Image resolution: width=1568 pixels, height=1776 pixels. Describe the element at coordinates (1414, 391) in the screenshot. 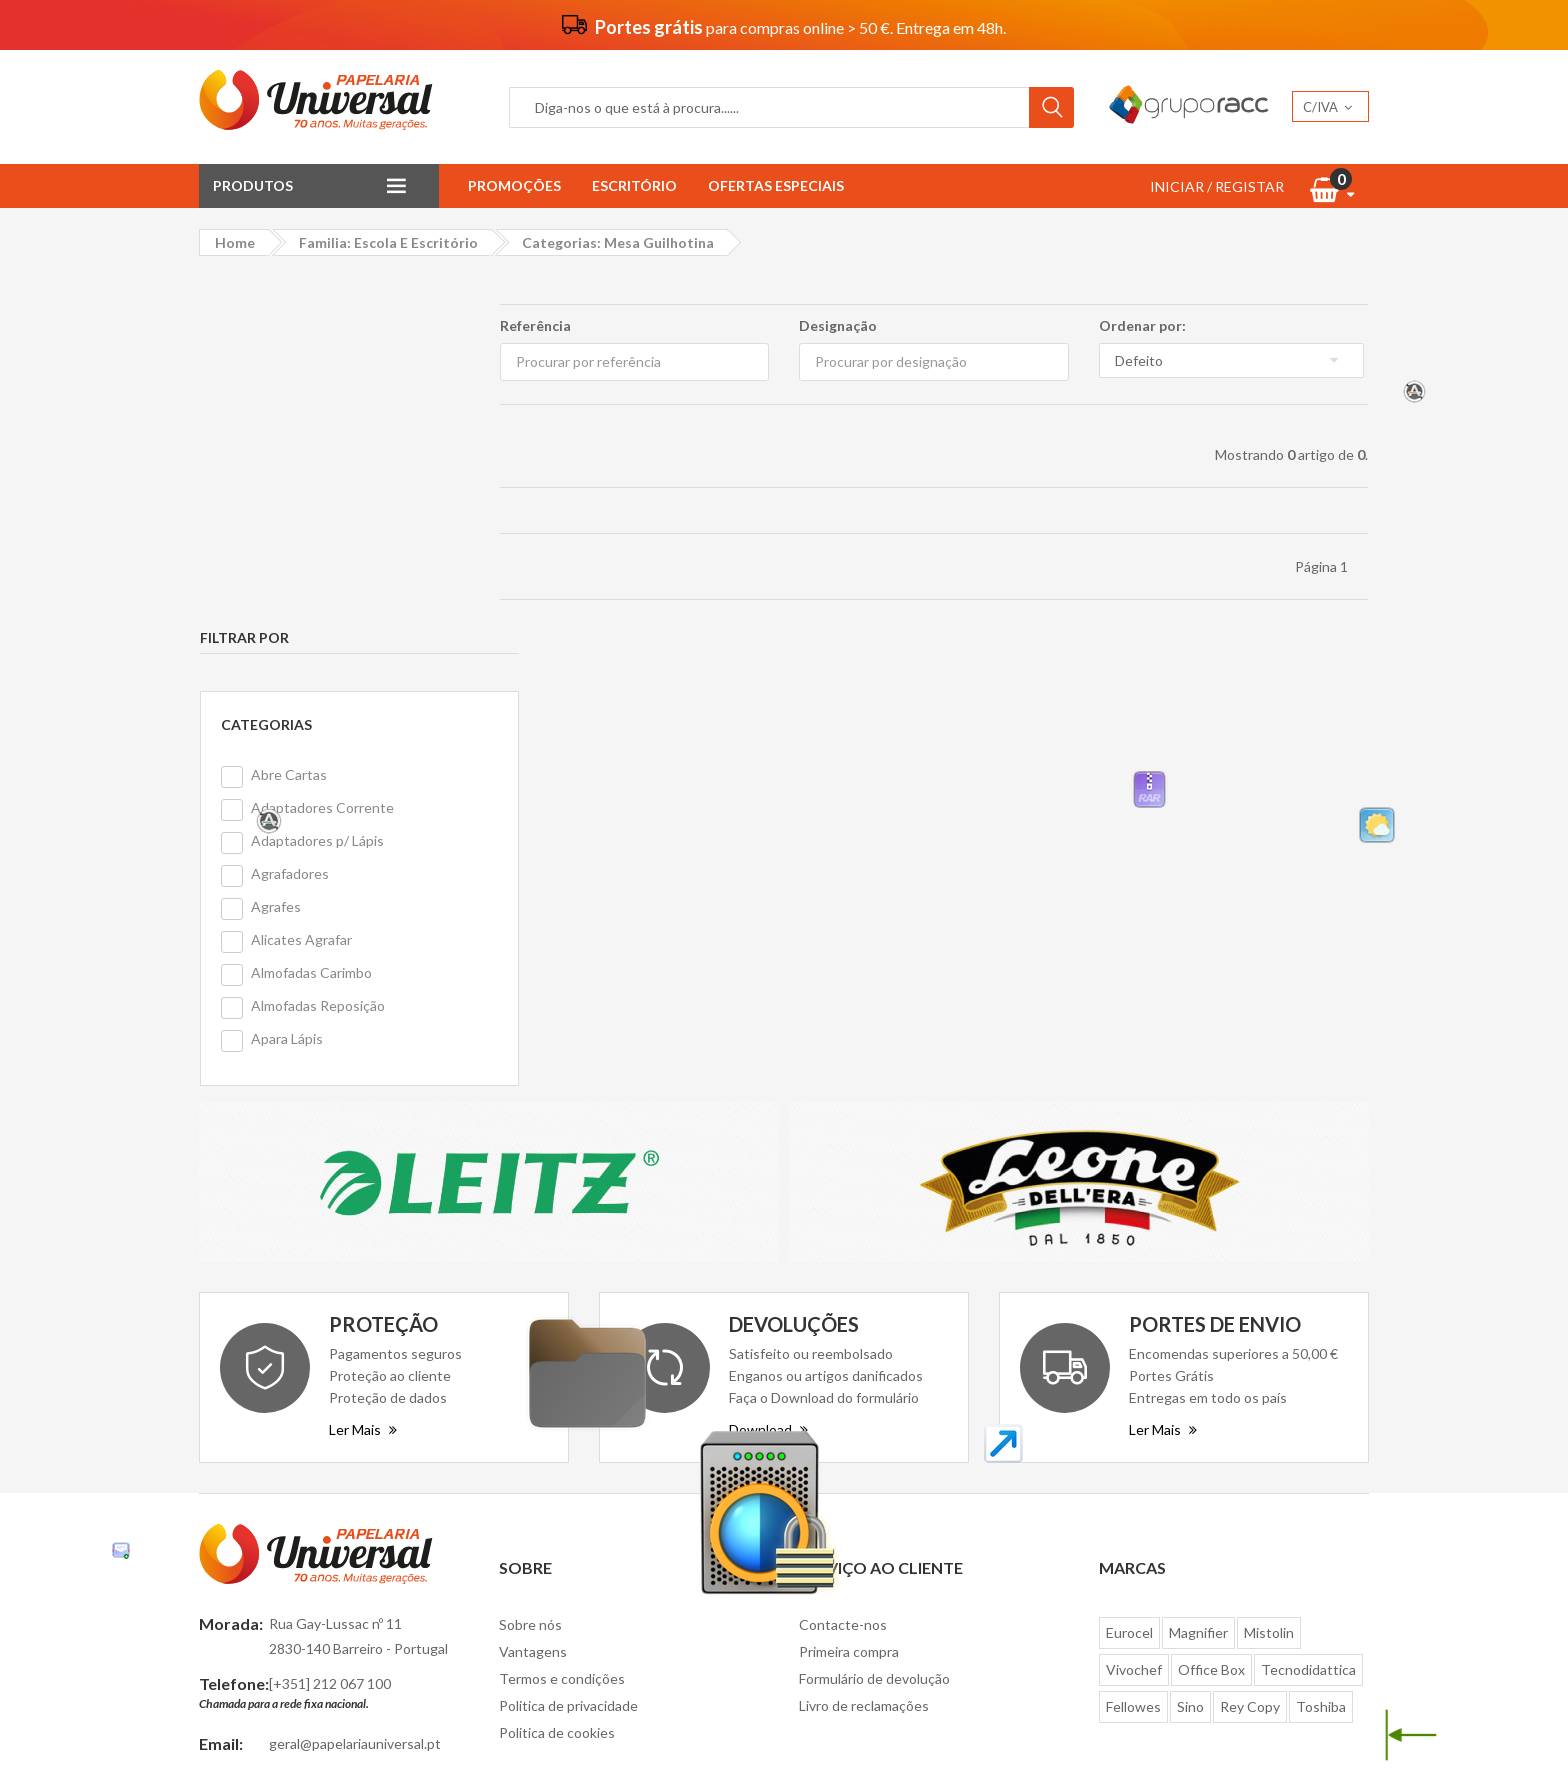

I see `open the software update manager` at that location.